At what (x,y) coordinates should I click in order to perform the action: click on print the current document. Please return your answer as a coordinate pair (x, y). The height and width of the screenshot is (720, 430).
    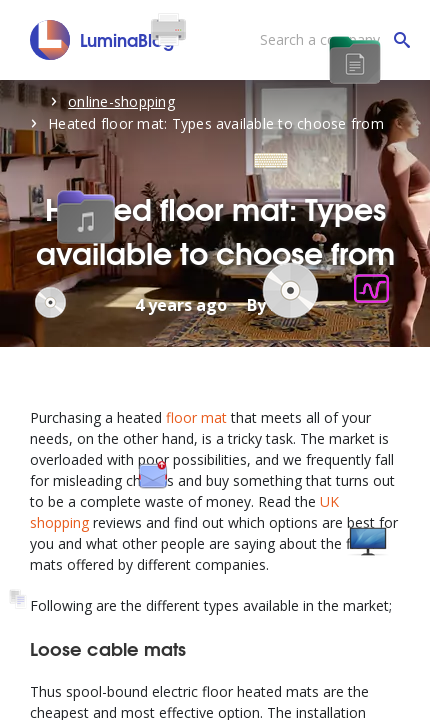
    Looking at the image, I should click on (168, 29).